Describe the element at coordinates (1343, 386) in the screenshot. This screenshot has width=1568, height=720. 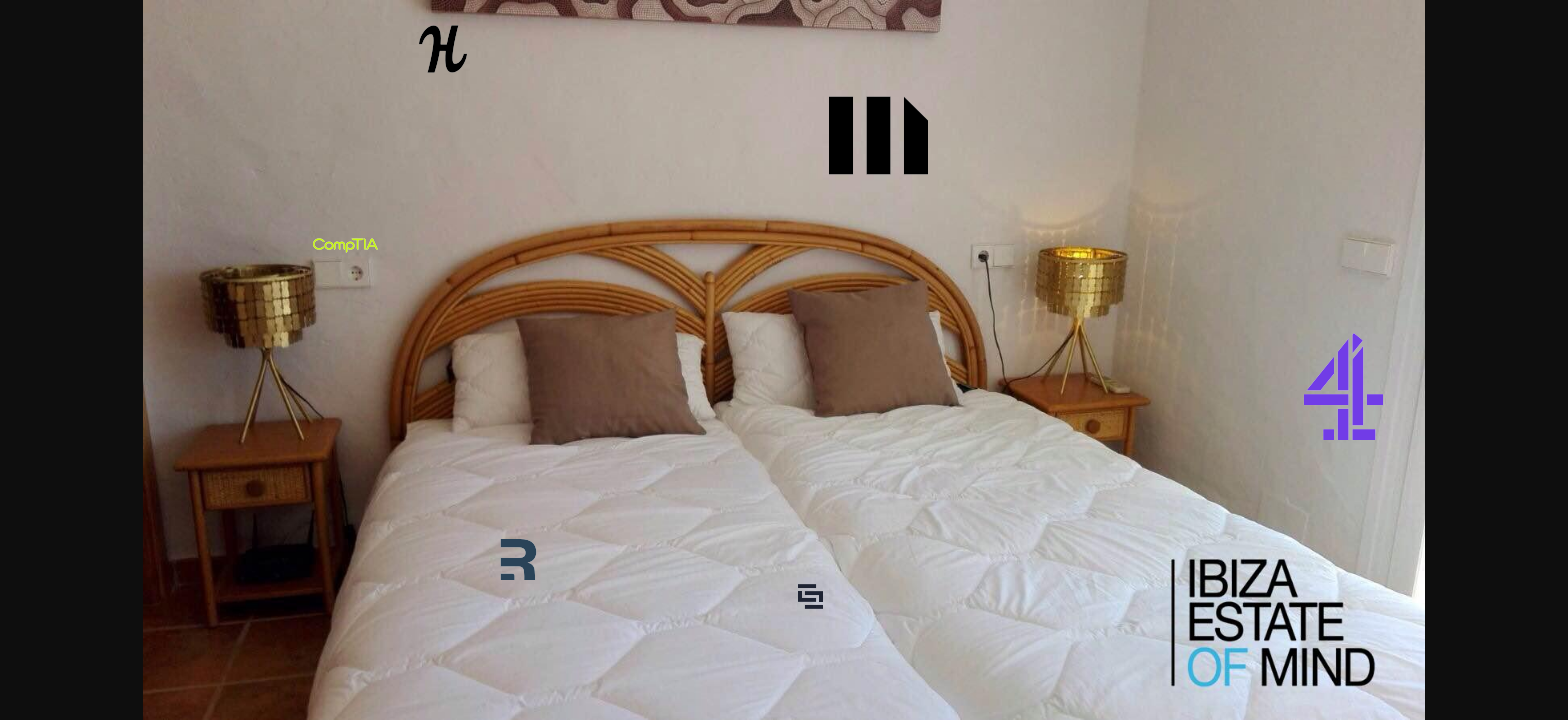
I see `Channel 4 logo` at that location.